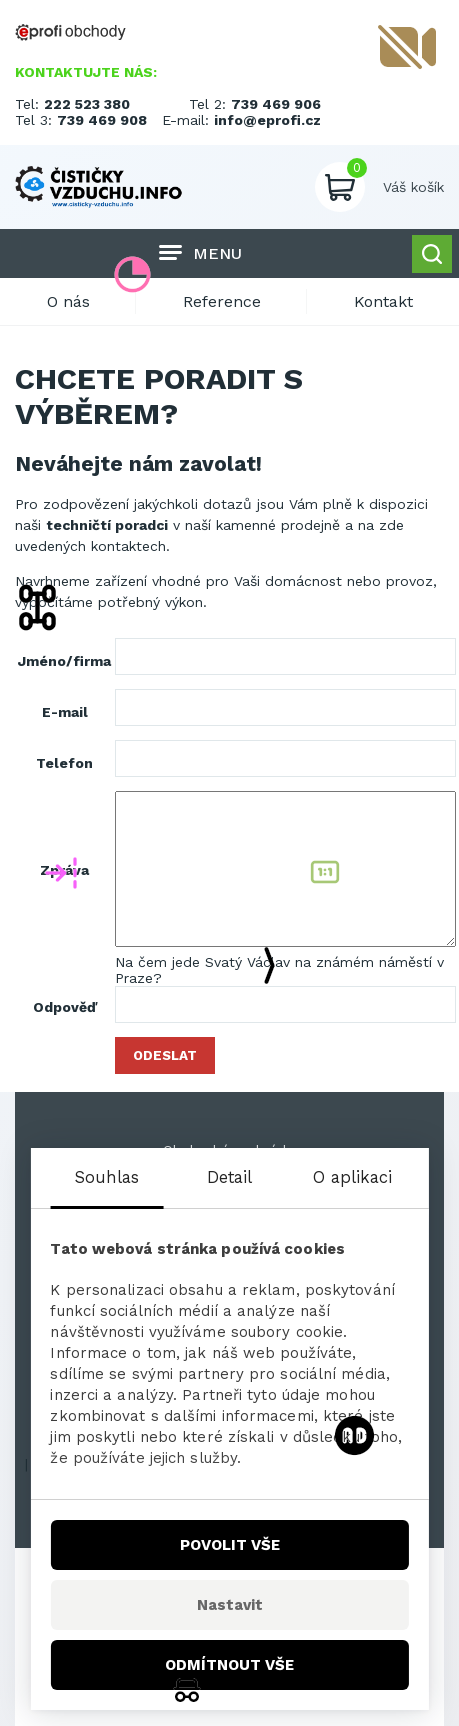 Image resolution: width=459 pixels, height=1726 pixels. I want to click on turn off video camera, so click(408, 47).